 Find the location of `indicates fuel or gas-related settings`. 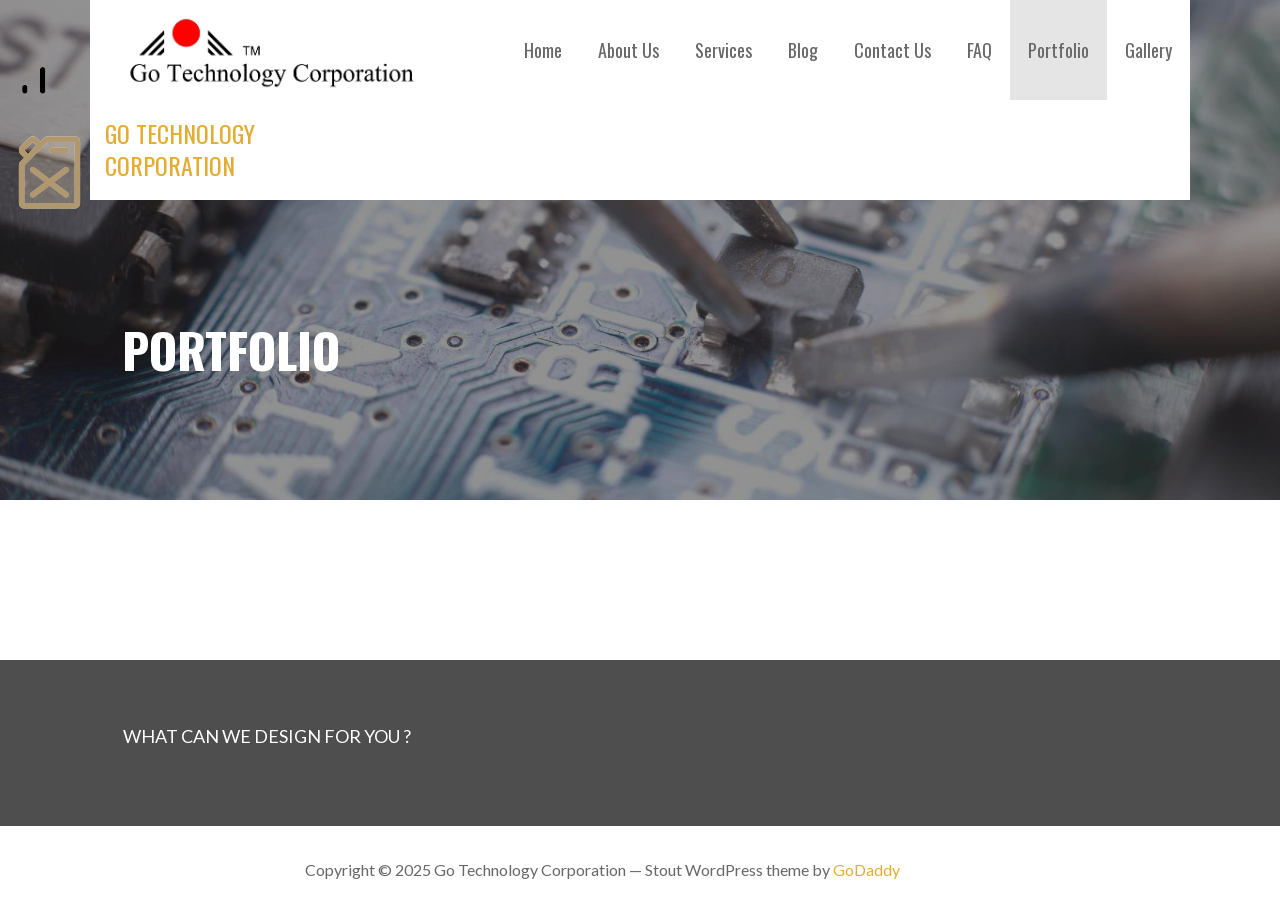

indicates fuel or gas-related settings is located at coordinates (49, 172).